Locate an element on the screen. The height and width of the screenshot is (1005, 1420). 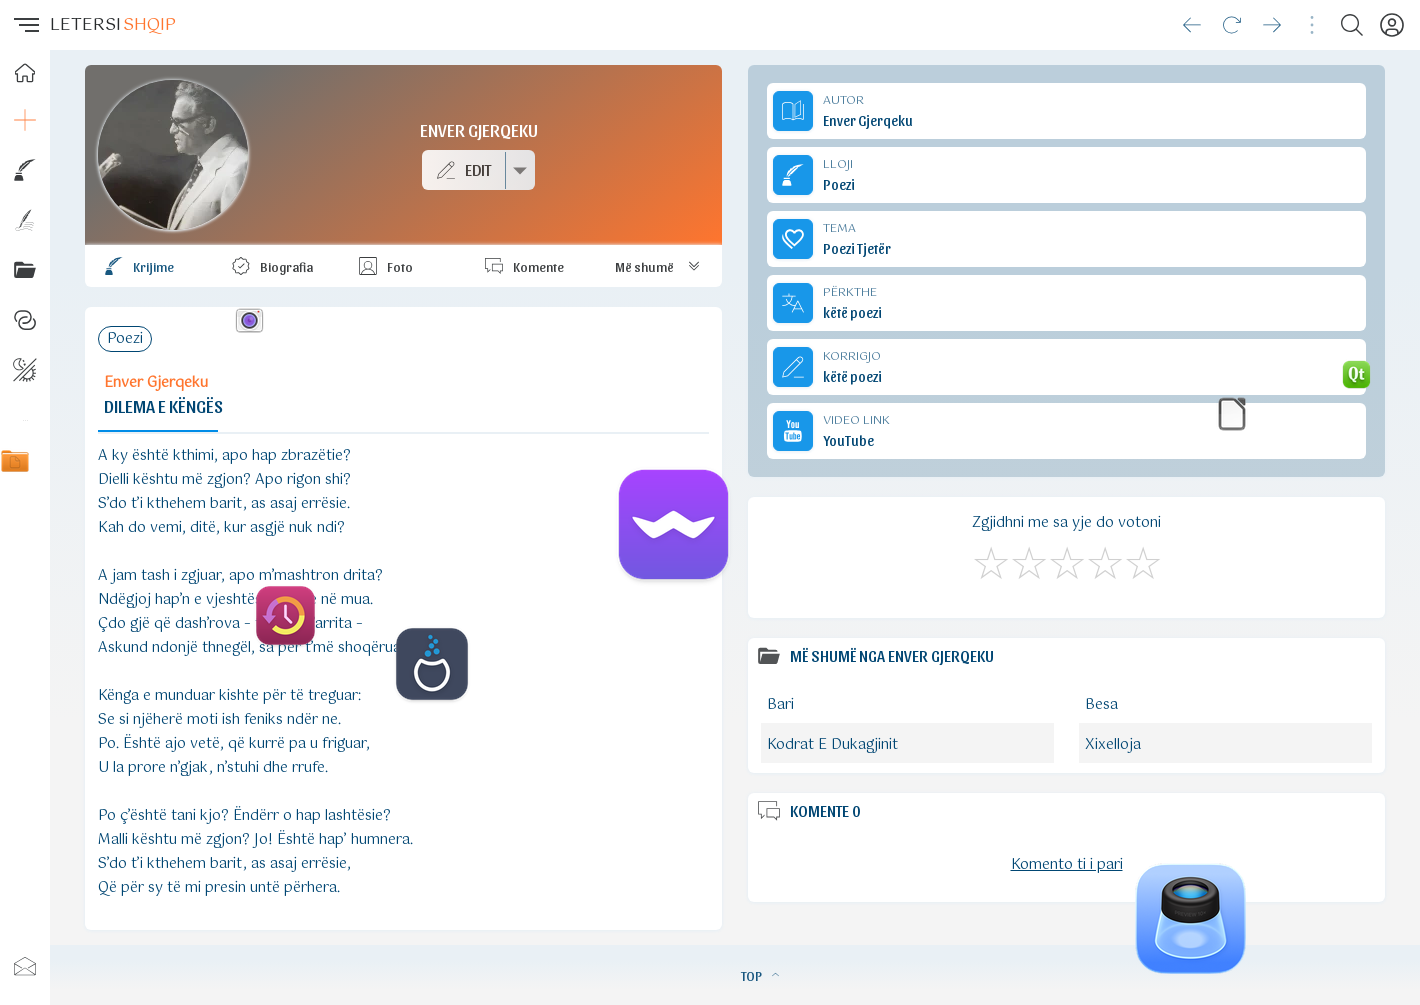
open Qt application framework is located at coordinates (1356, 374).